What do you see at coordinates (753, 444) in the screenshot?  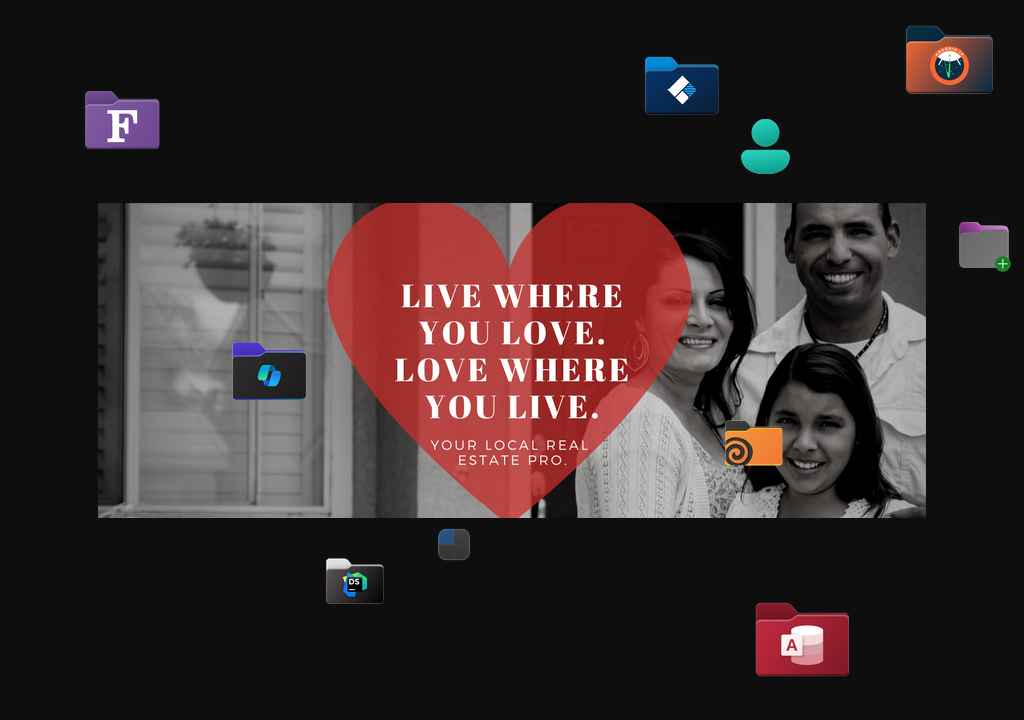 I see `open houdini project files folder` at bounding box center [753, 444].